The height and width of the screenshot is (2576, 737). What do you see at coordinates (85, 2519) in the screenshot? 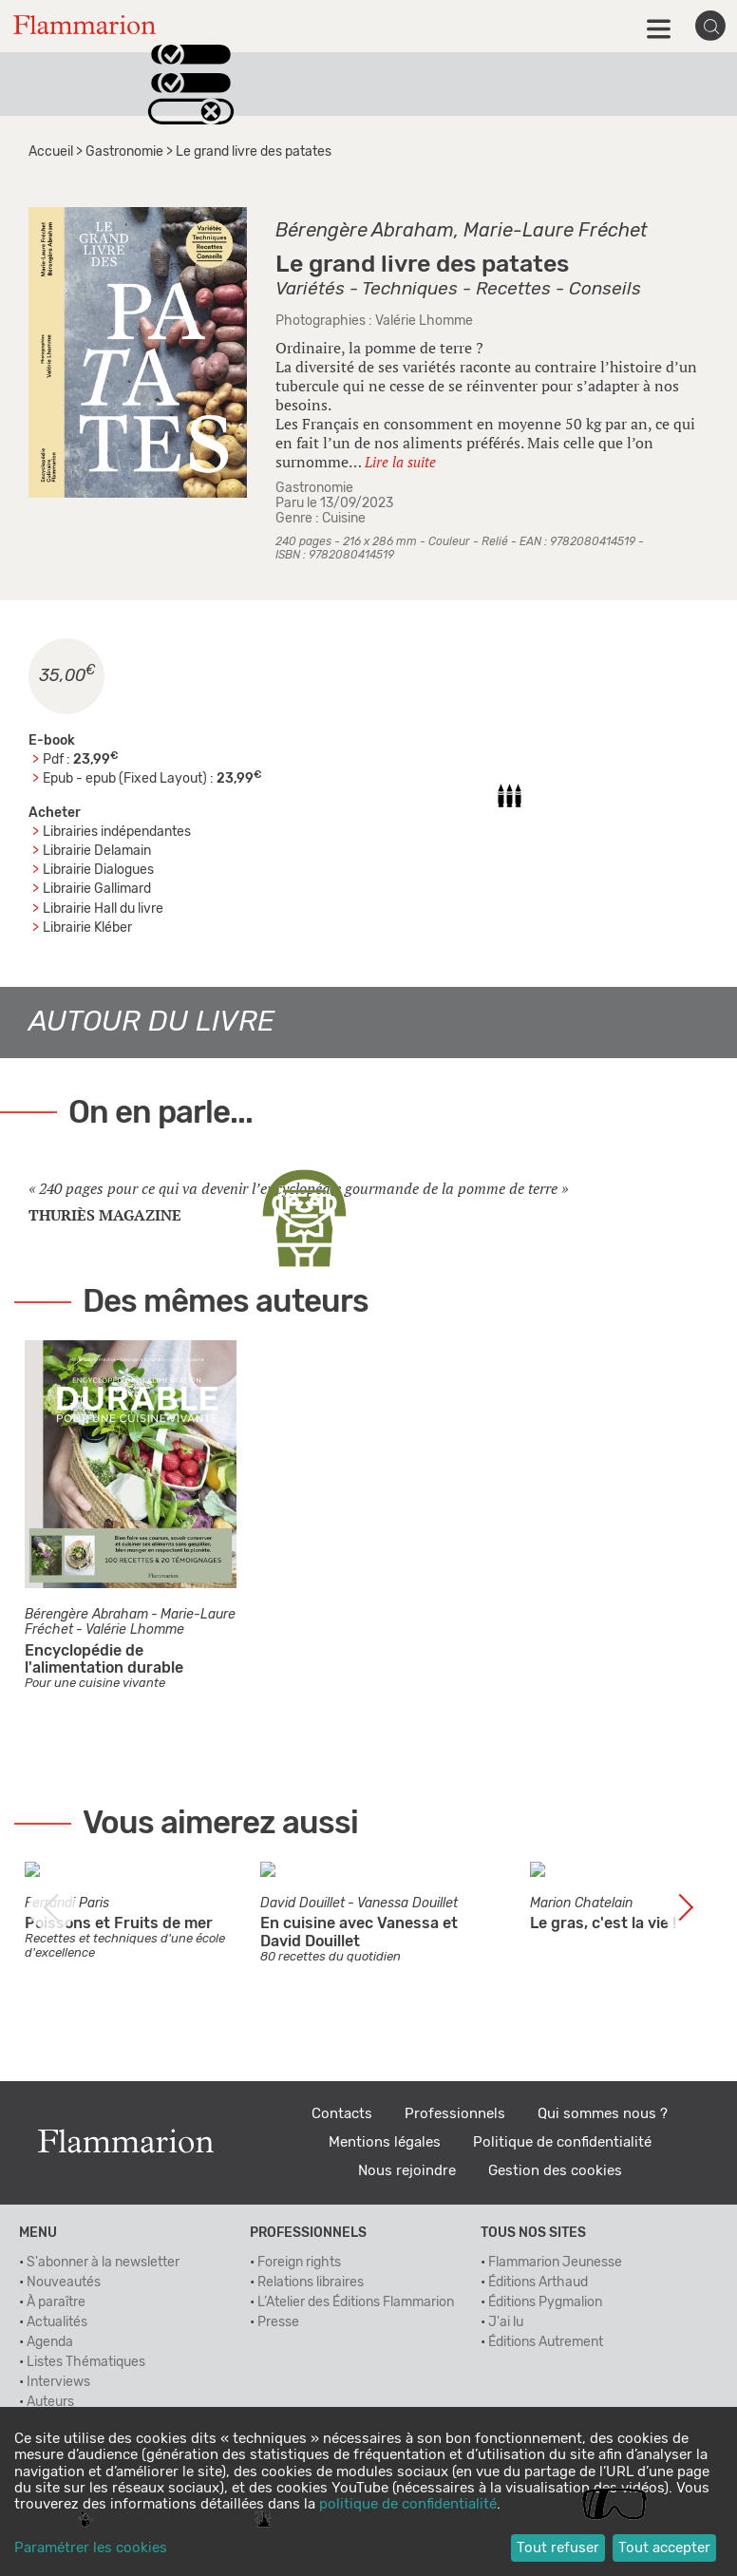
I see `winter or holiday-themed content` at bounding box center [85, 2519].